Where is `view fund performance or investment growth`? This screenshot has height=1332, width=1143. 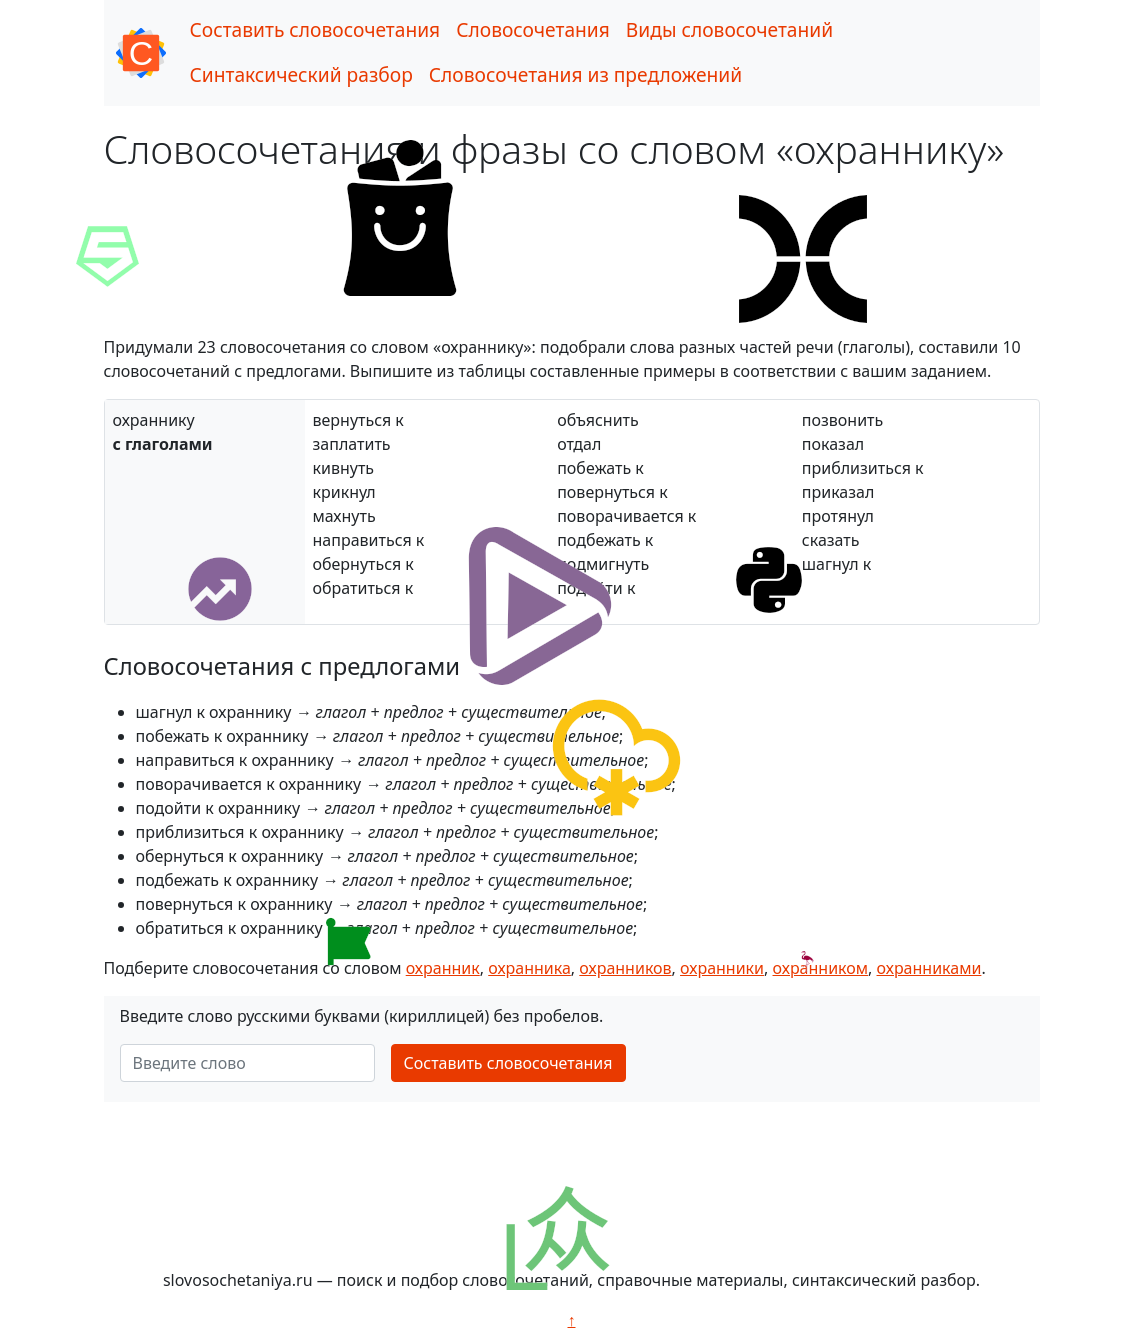 view fund performance or investment growth is located at coordinates (220, 589).